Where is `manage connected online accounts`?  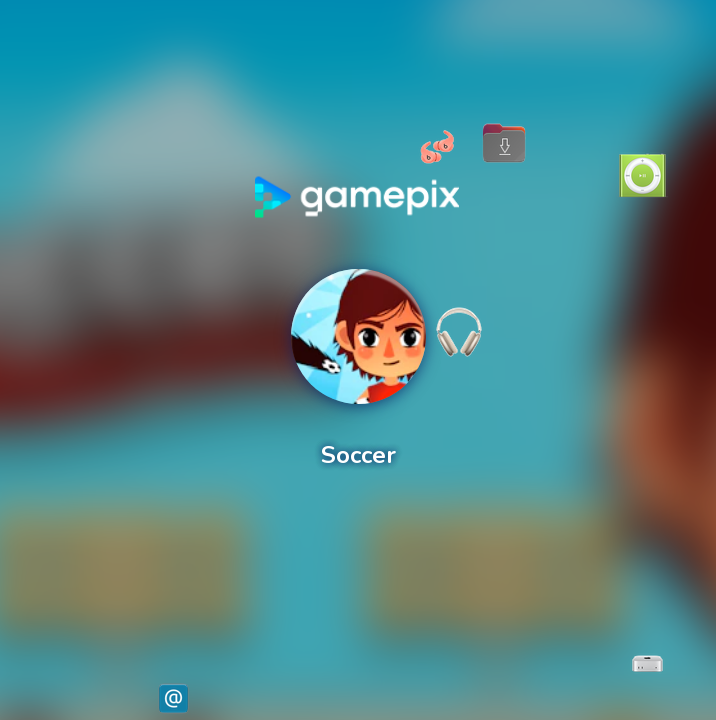 manage connected online accounts is located at coordinates (173, 698).